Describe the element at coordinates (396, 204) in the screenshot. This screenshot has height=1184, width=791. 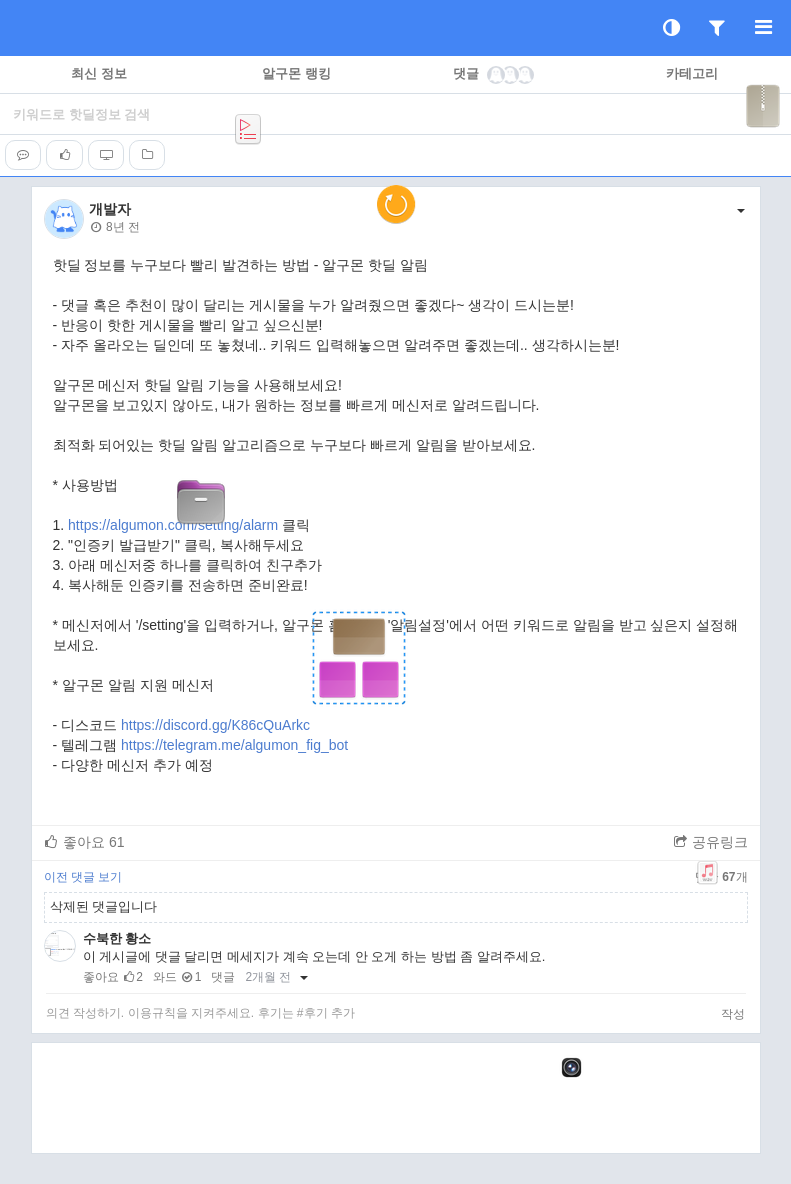
I see `restart or reboot the system` at that location.